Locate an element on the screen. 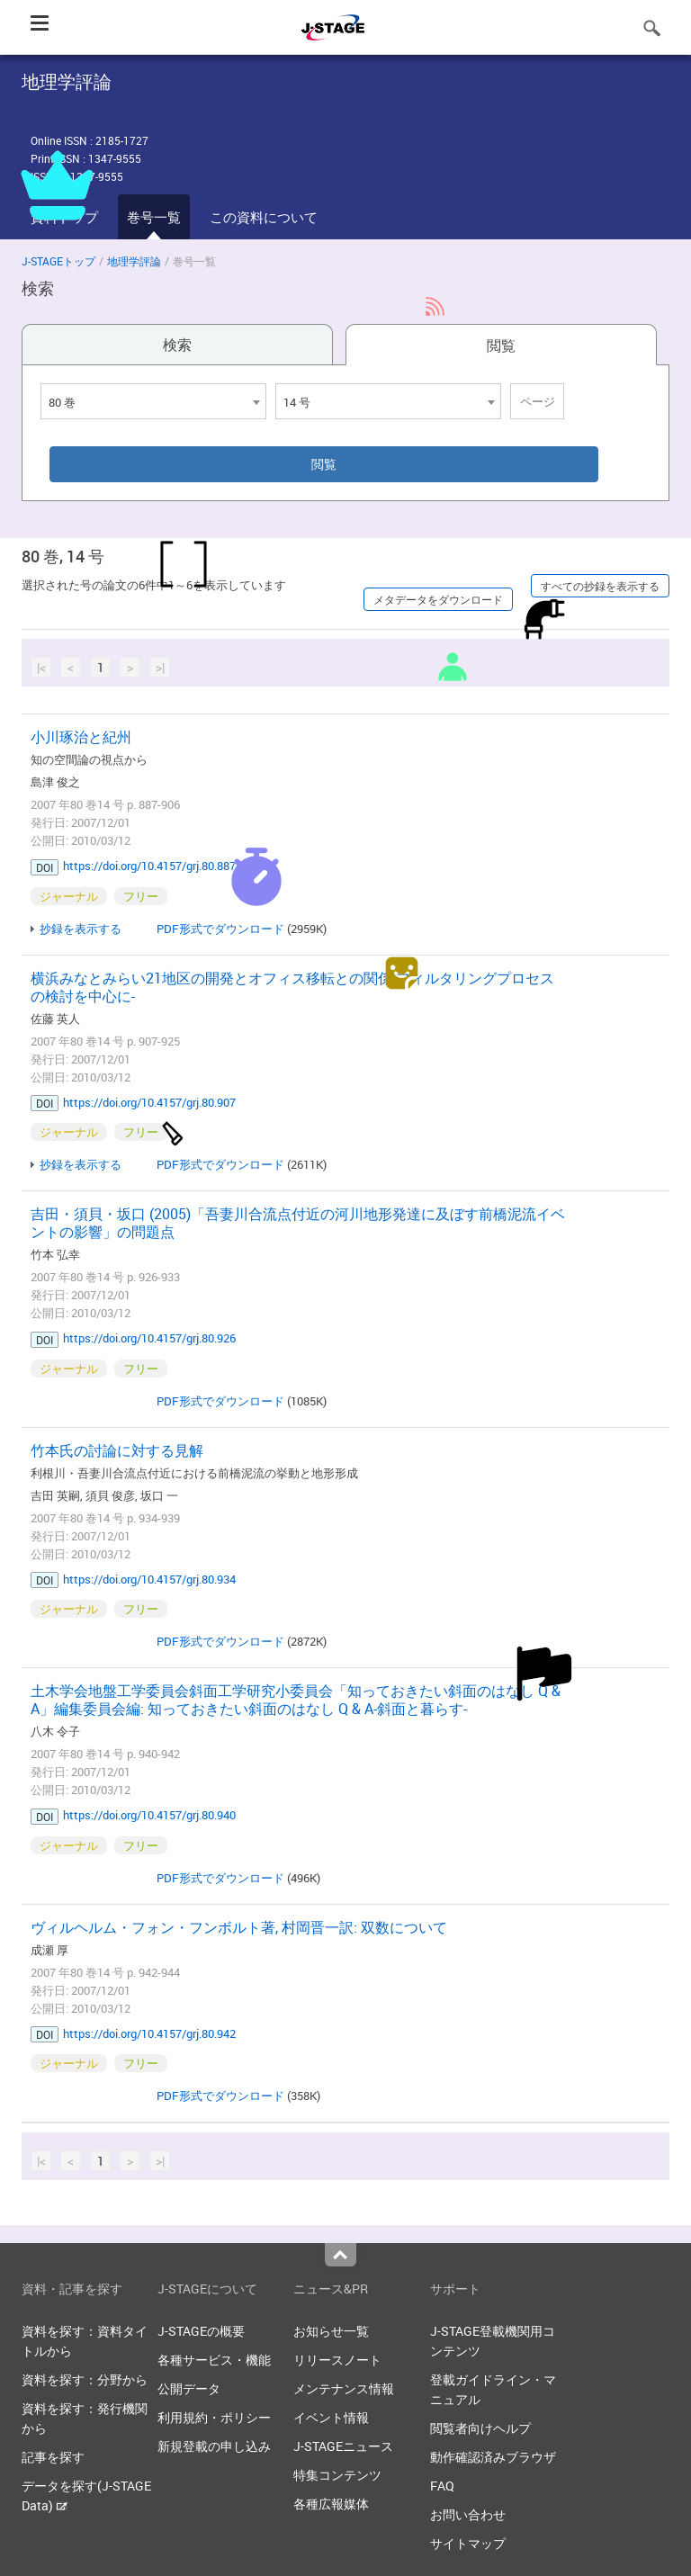 Image resolution: width=691 pixels, height=2576 pixels. plumbing or pipe connection settings is located at coordinates (543, 617).